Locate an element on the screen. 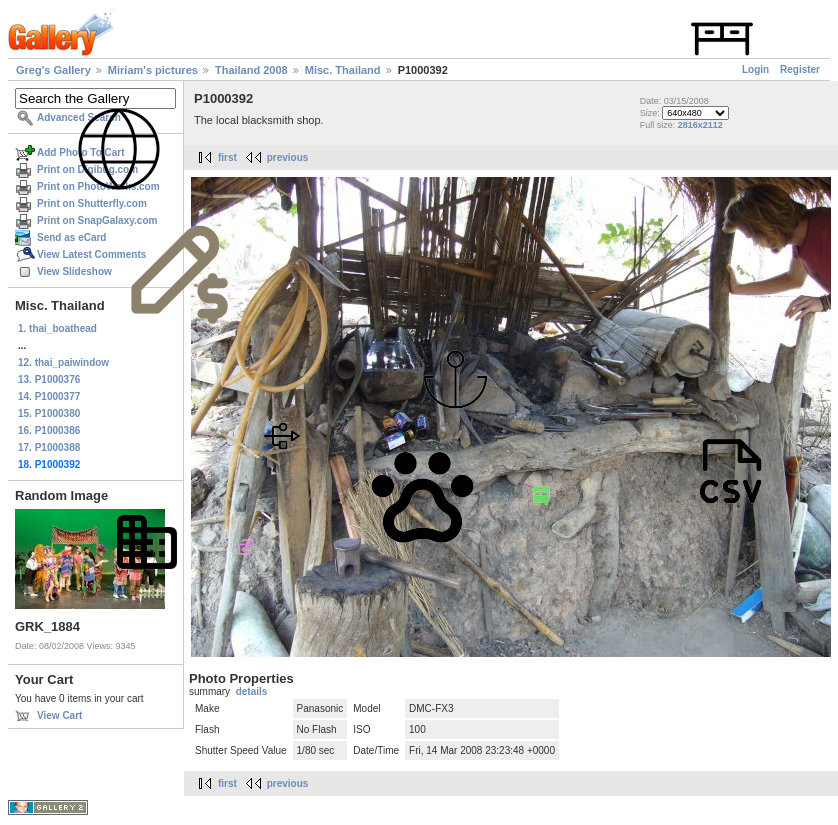 This screenshot has height=825, width=838. anchor point or fixed position marker is located at coordinates (455, 379).